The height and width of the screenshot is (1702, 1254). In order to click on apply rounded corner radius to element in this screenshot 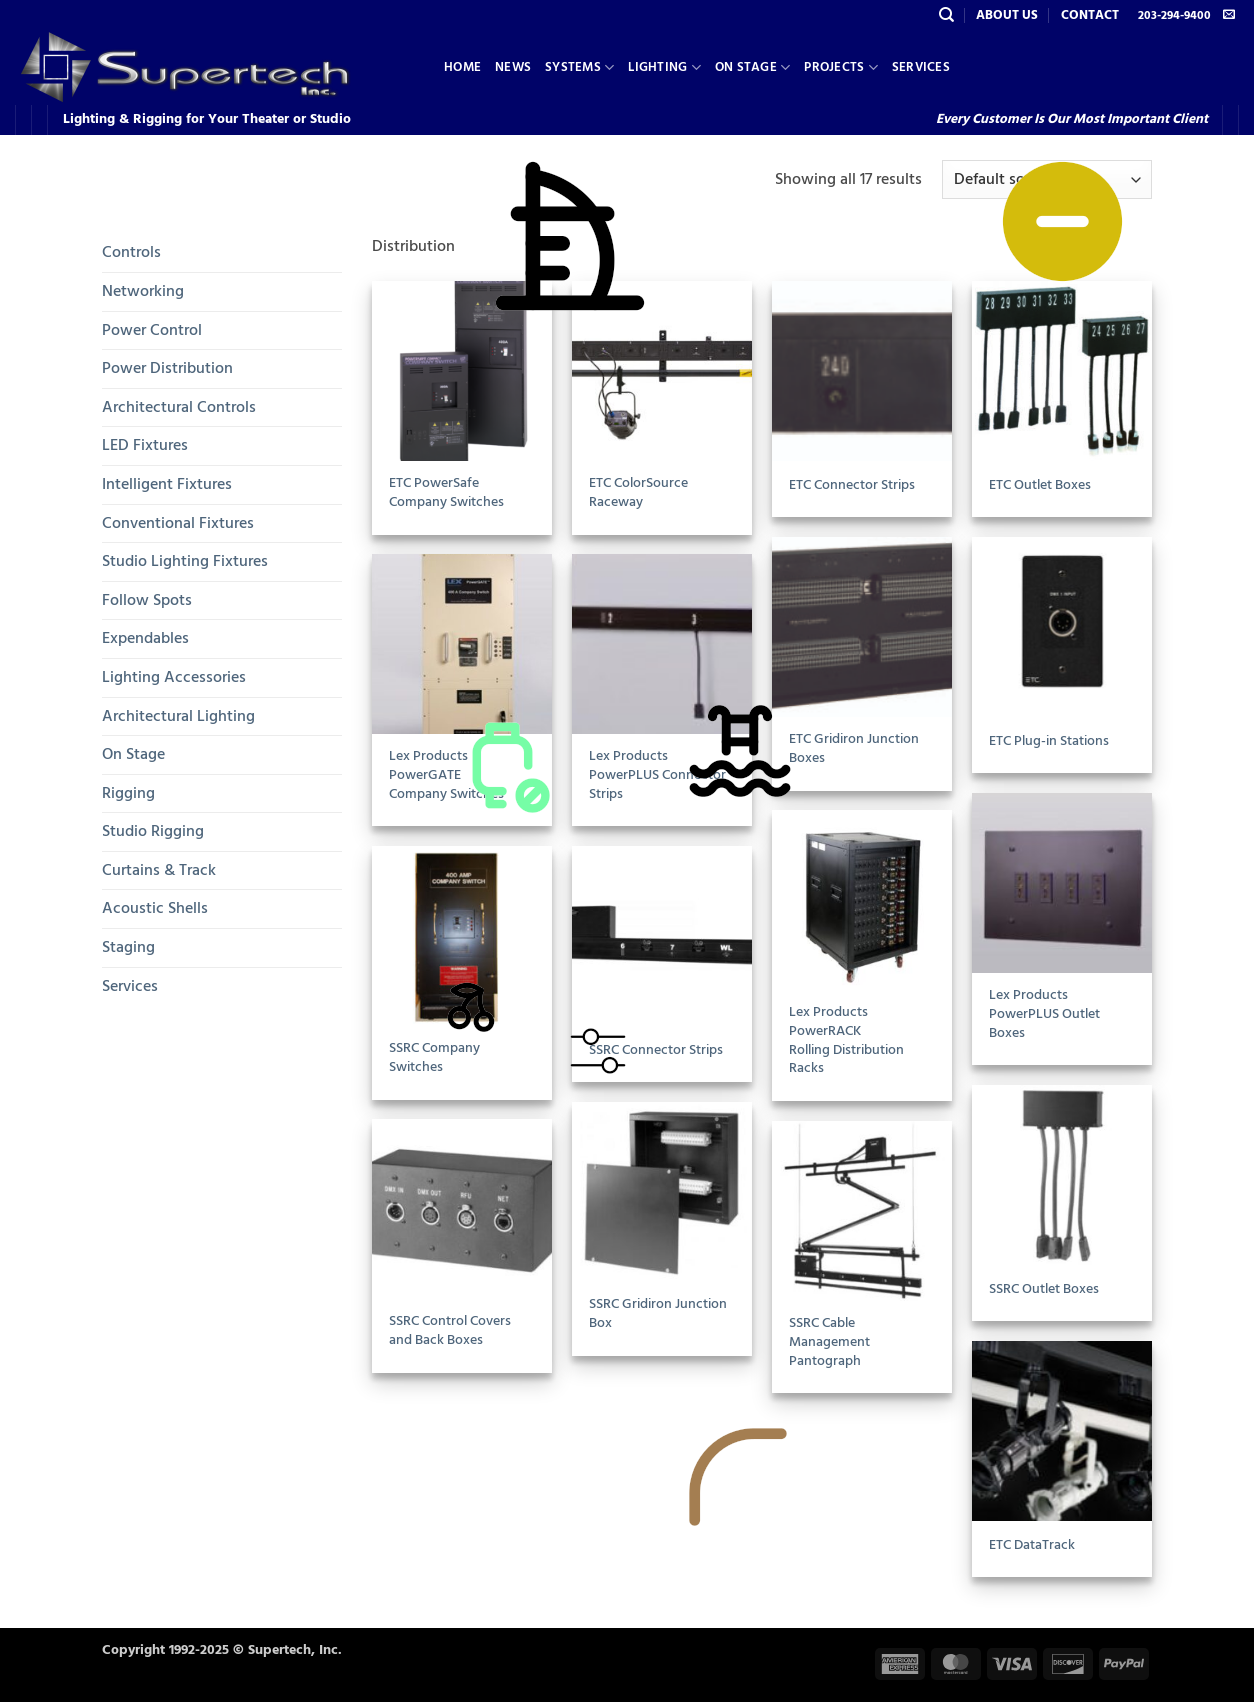, I will do `click(738, 1477)`.